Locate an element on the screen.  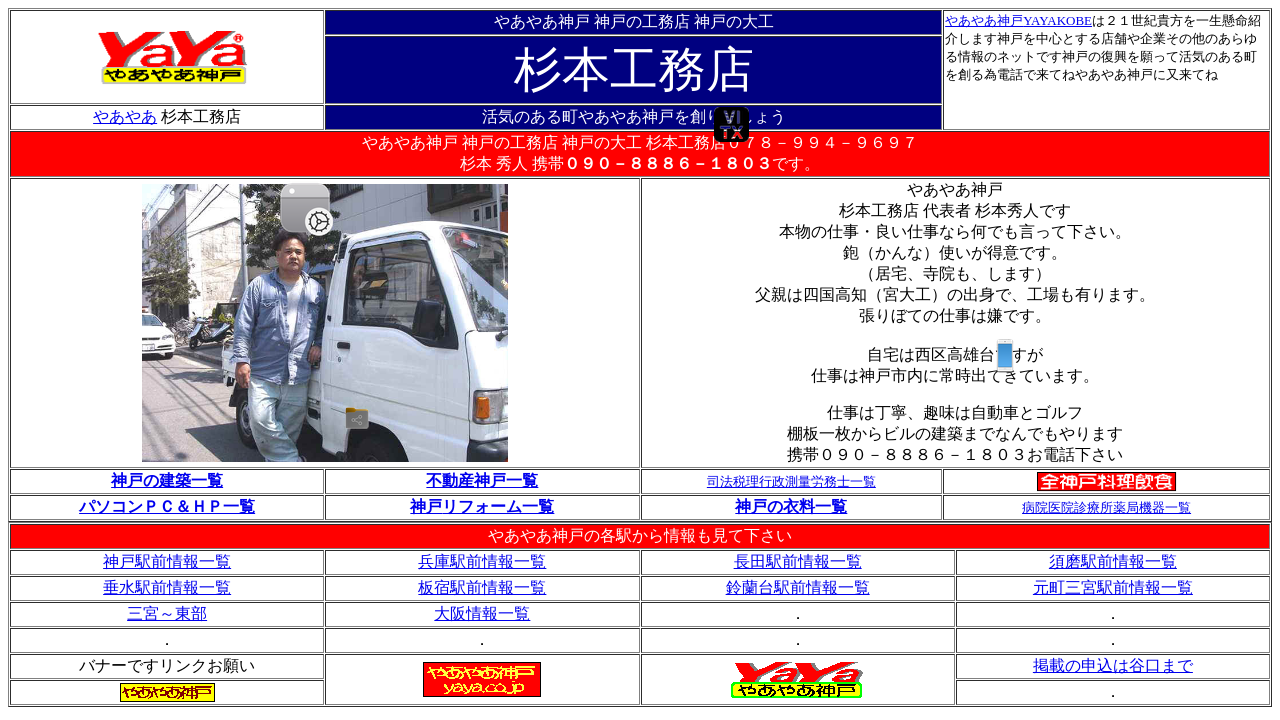
iPod Touch device connected is located at coordinates (1005, 356).